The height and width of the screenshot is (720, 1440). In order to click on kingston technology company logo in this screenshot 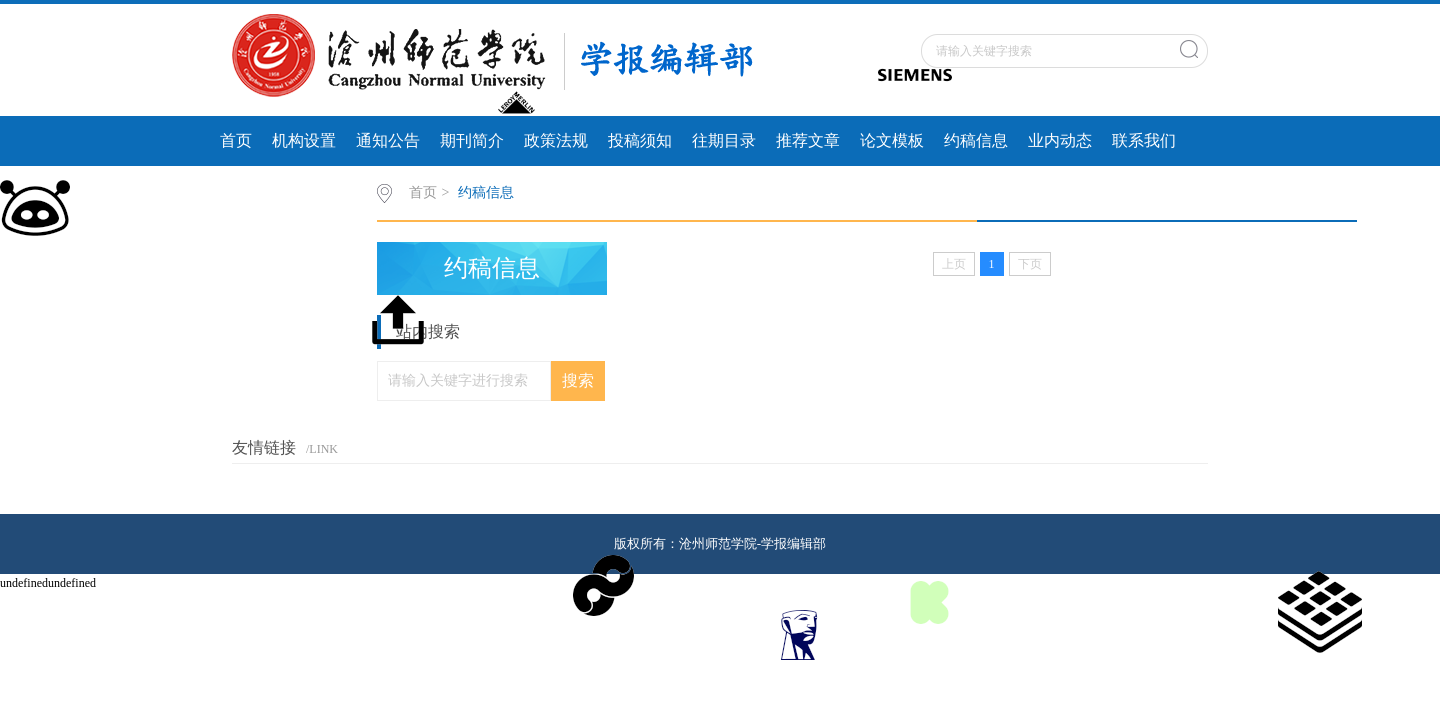, I will do `click(799, 635)`.